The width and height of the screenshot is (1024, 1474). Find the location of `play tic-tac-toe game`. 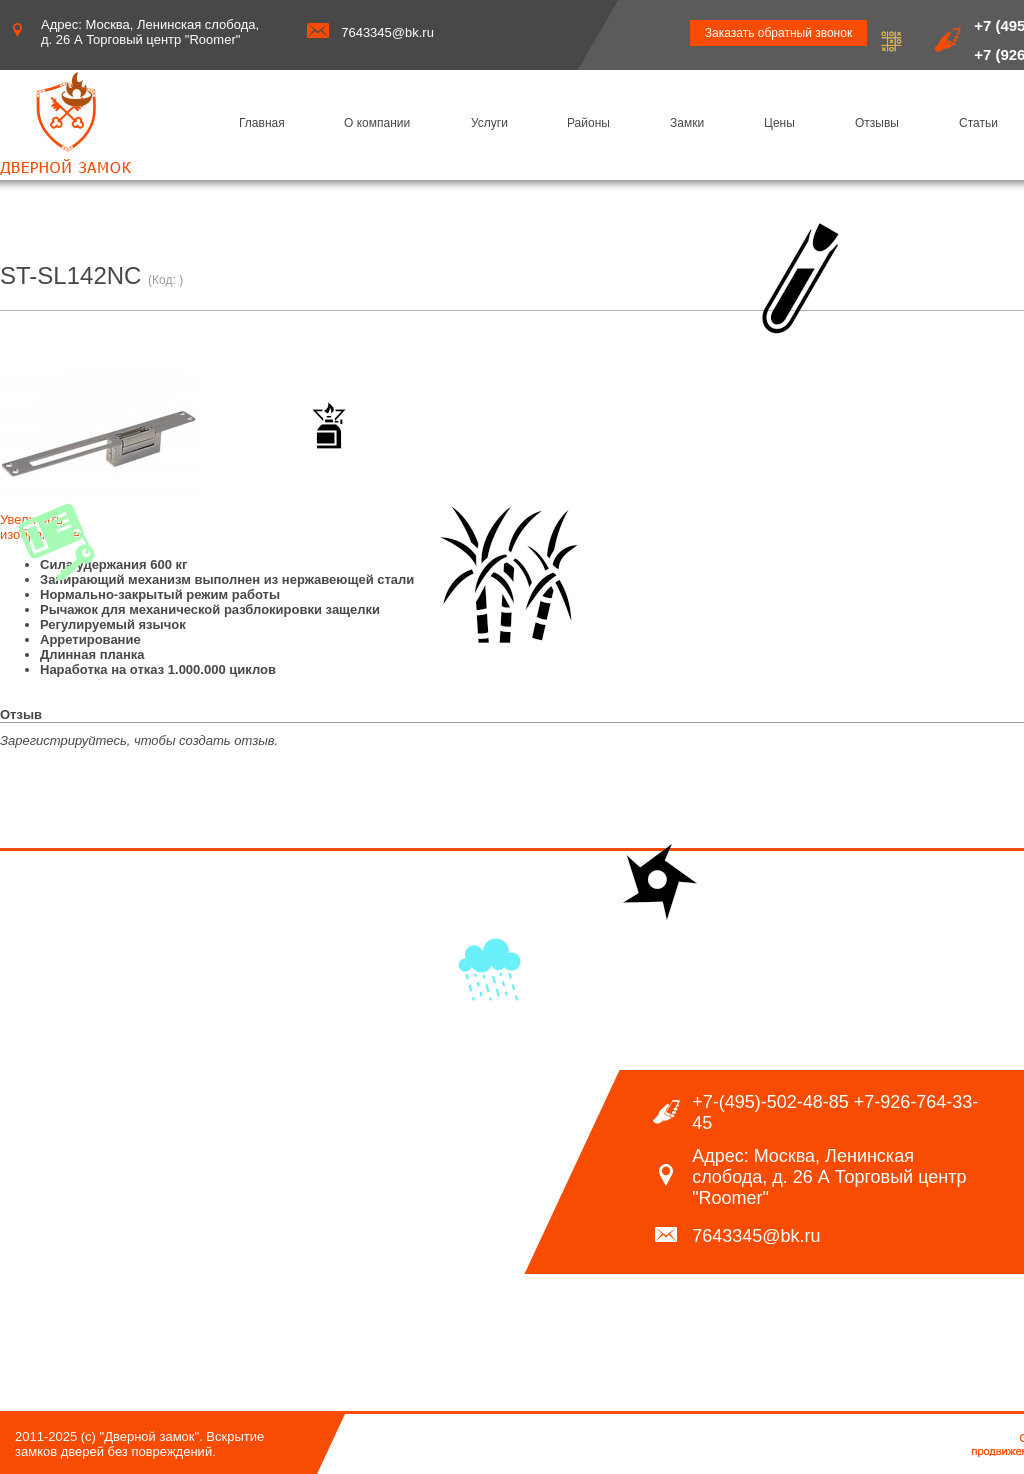

play tic-tac-toe game is located at coordinates (891, 41).